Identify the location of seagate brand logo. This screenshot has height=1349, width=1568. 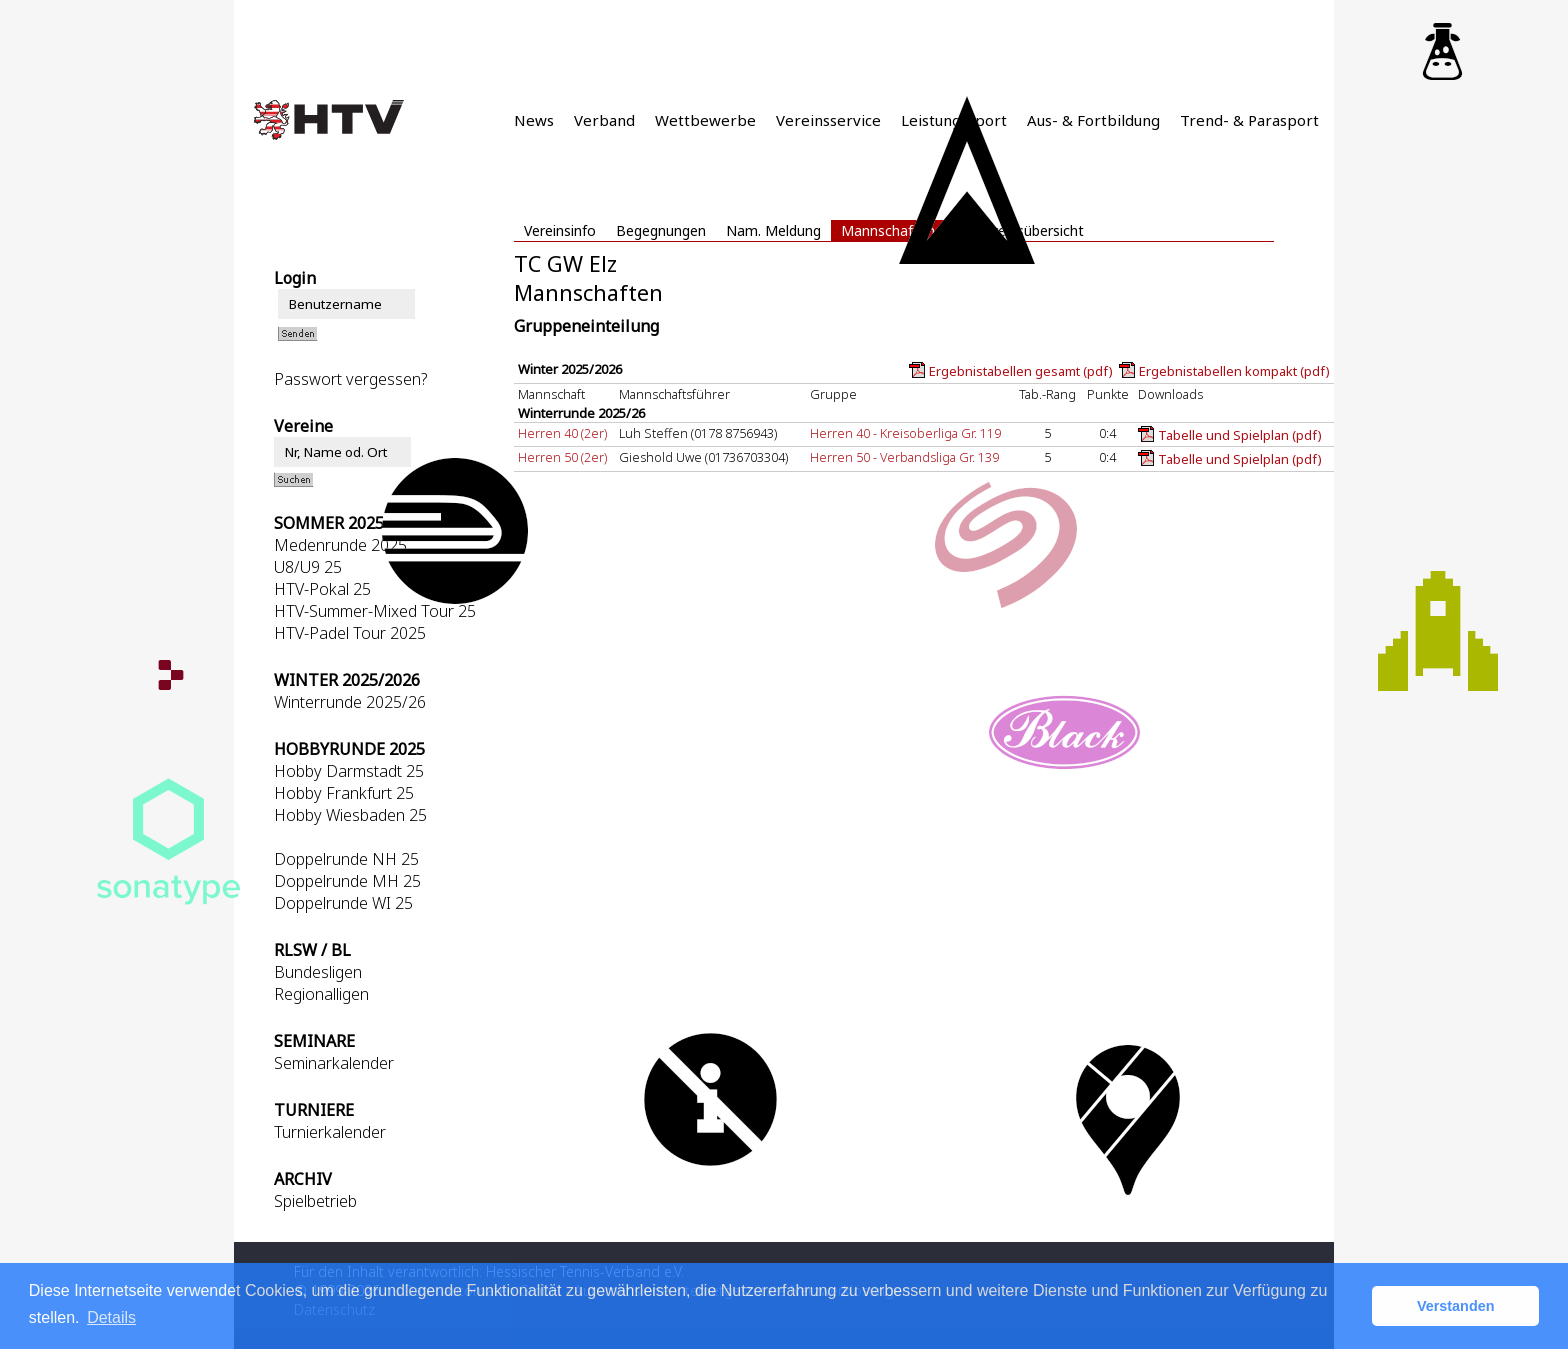
(1006, 545).